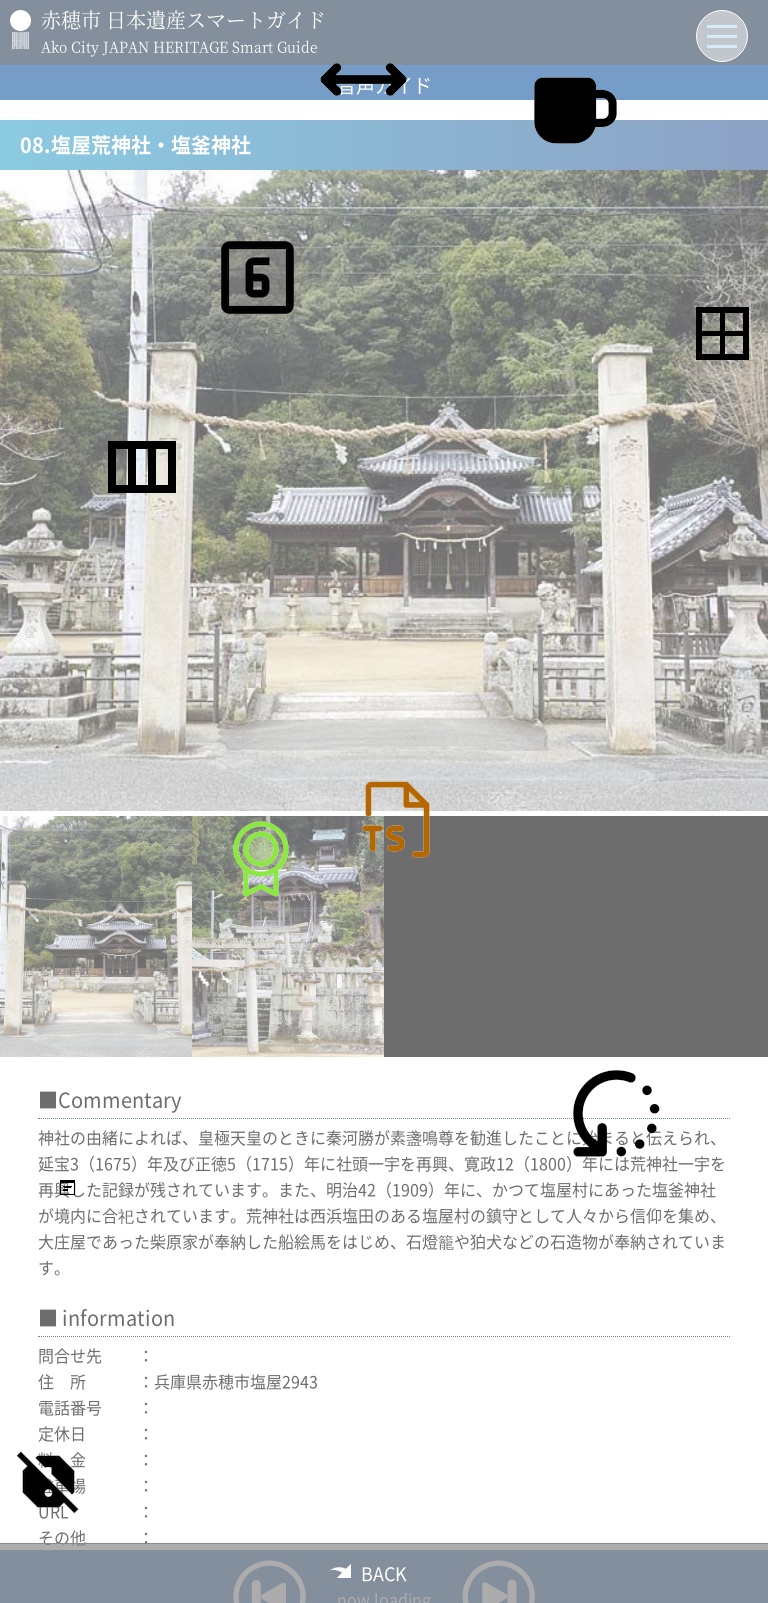 This screenshot has height=1603, width=768. What do you see at coordinates (575, 110) in the screenshot?
I see `access coffee break or break time features` at bounding box center [575, 110].